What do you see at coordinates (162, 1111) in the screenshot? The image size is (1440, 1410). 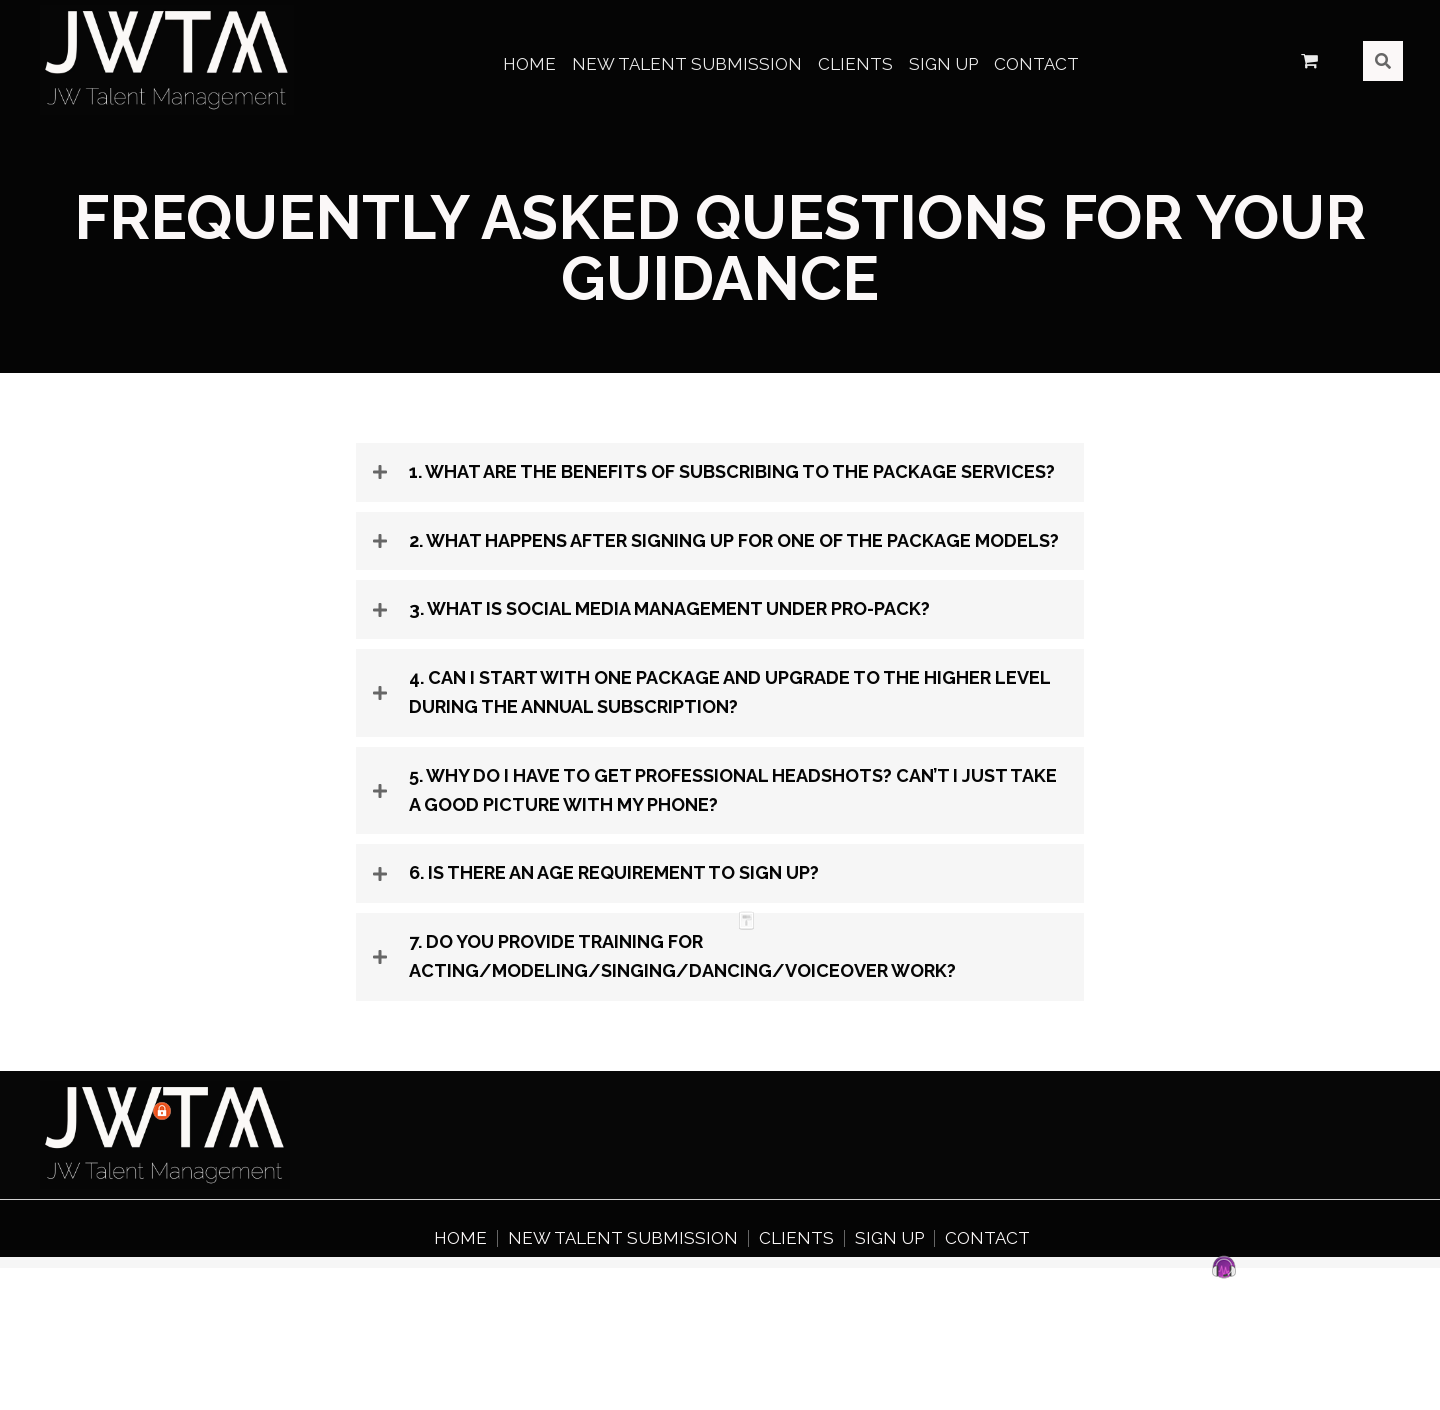 I see `access screen lock or security settings` at bounding box center [162, 1111].